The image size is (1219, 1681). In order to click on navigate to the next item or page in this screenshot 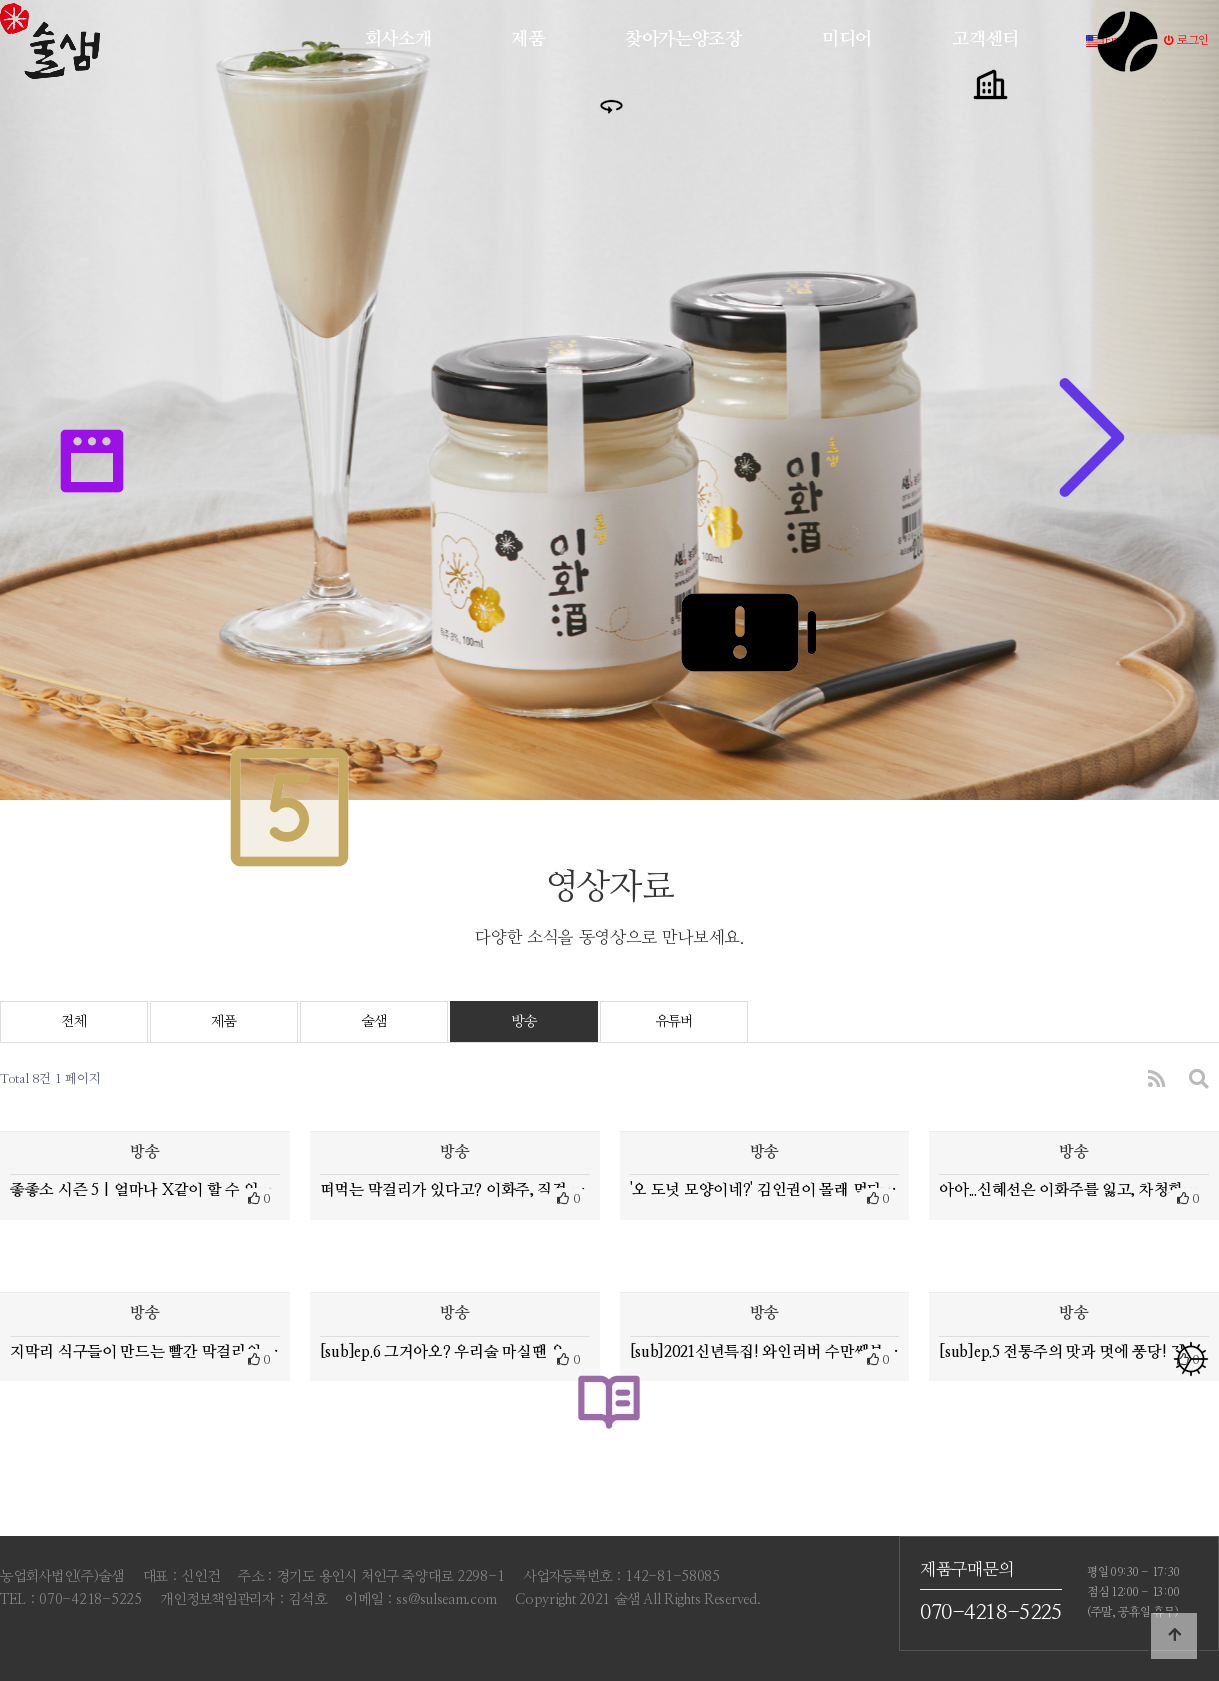, I will do `click(1086, 437)`.